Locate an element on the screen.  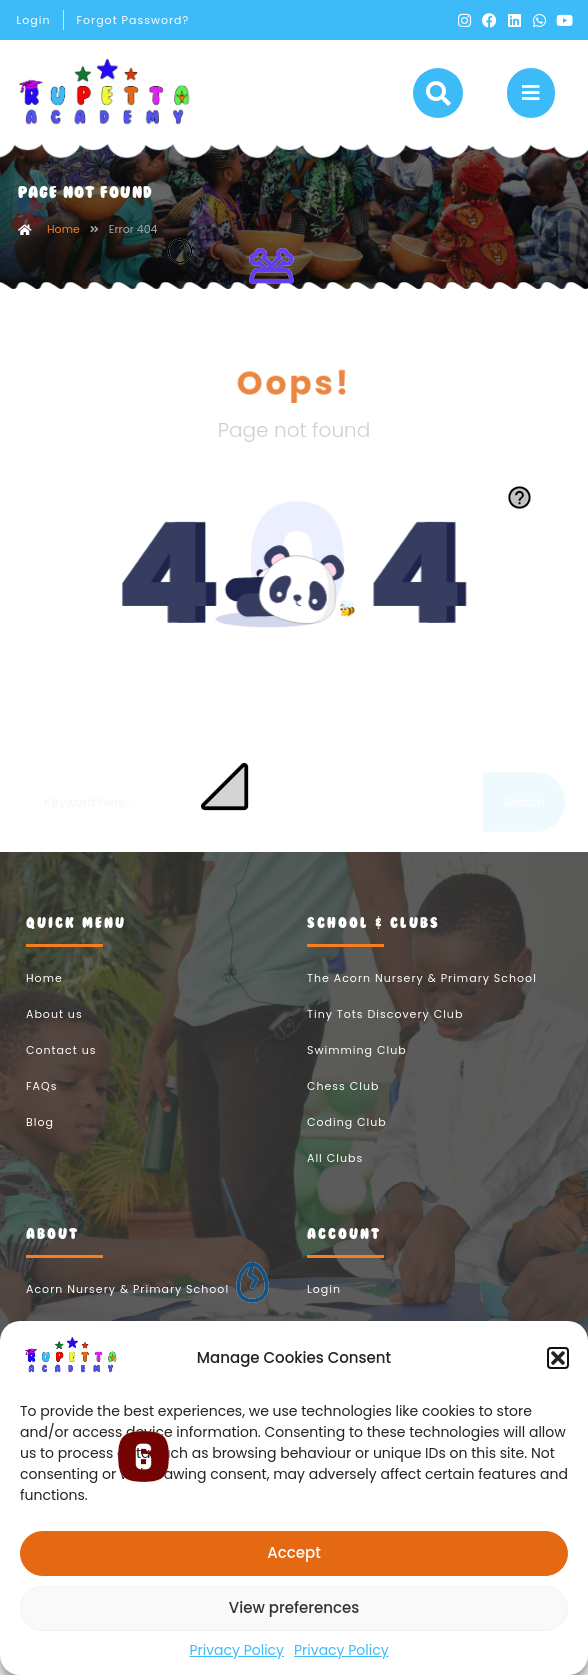
indicates step 6 in a multi-step process is located at coordinates (143, 1456).